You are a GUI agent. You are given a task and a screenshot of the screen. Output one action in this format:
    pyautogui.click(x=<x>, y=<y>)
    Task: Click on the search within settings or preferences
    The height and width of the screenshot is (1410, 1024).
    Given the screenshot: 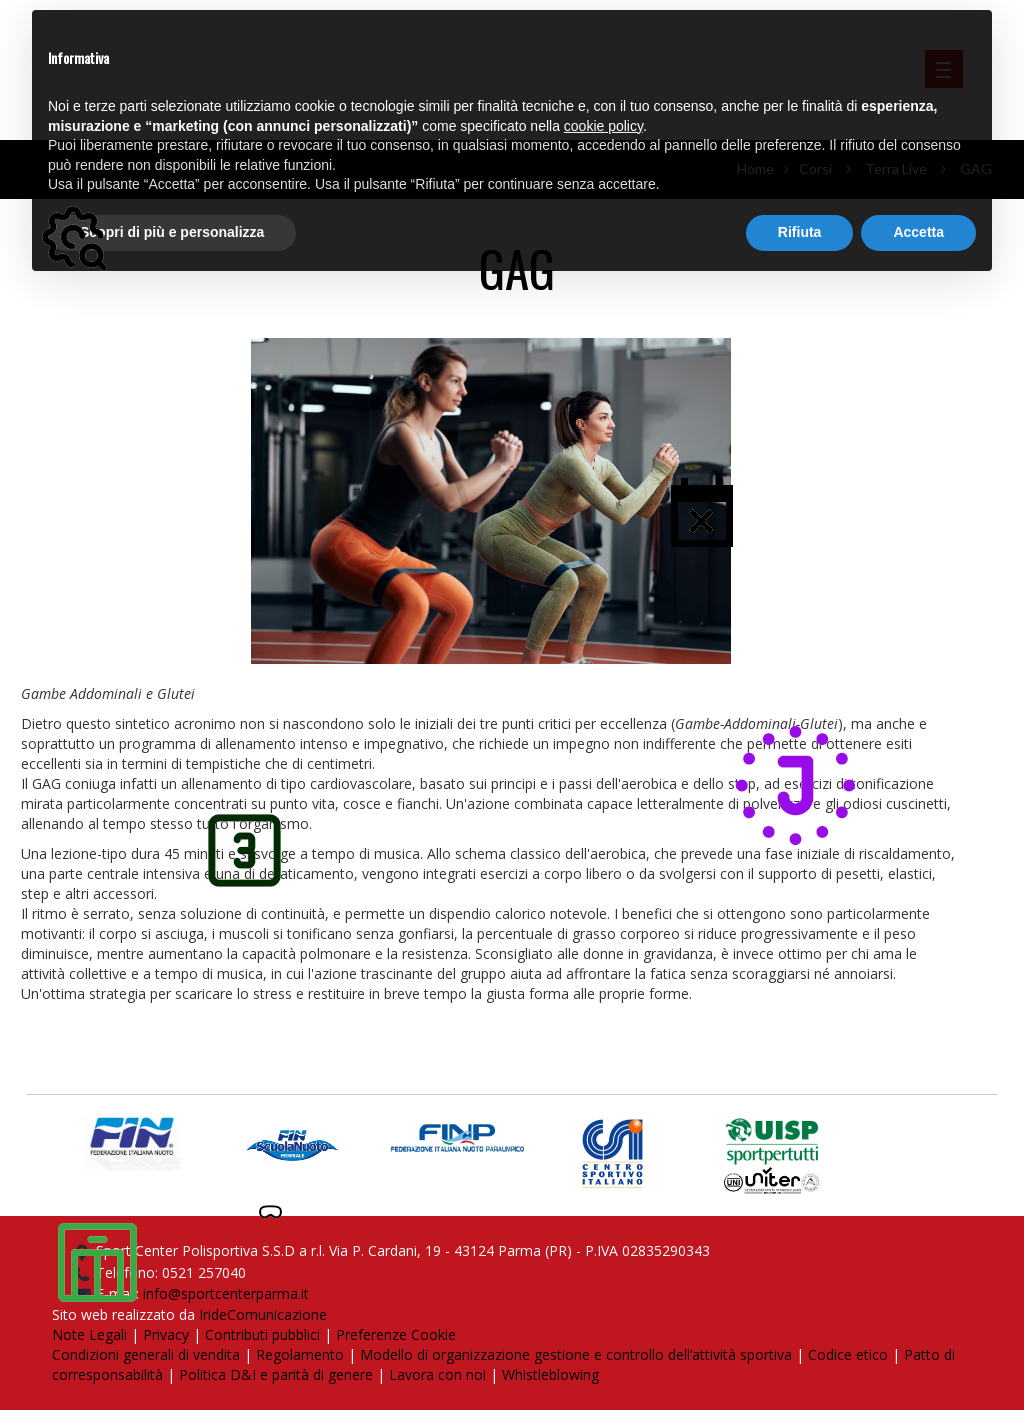 What is the action you would take?
    pyautogui.click(x=73, y=237)
    